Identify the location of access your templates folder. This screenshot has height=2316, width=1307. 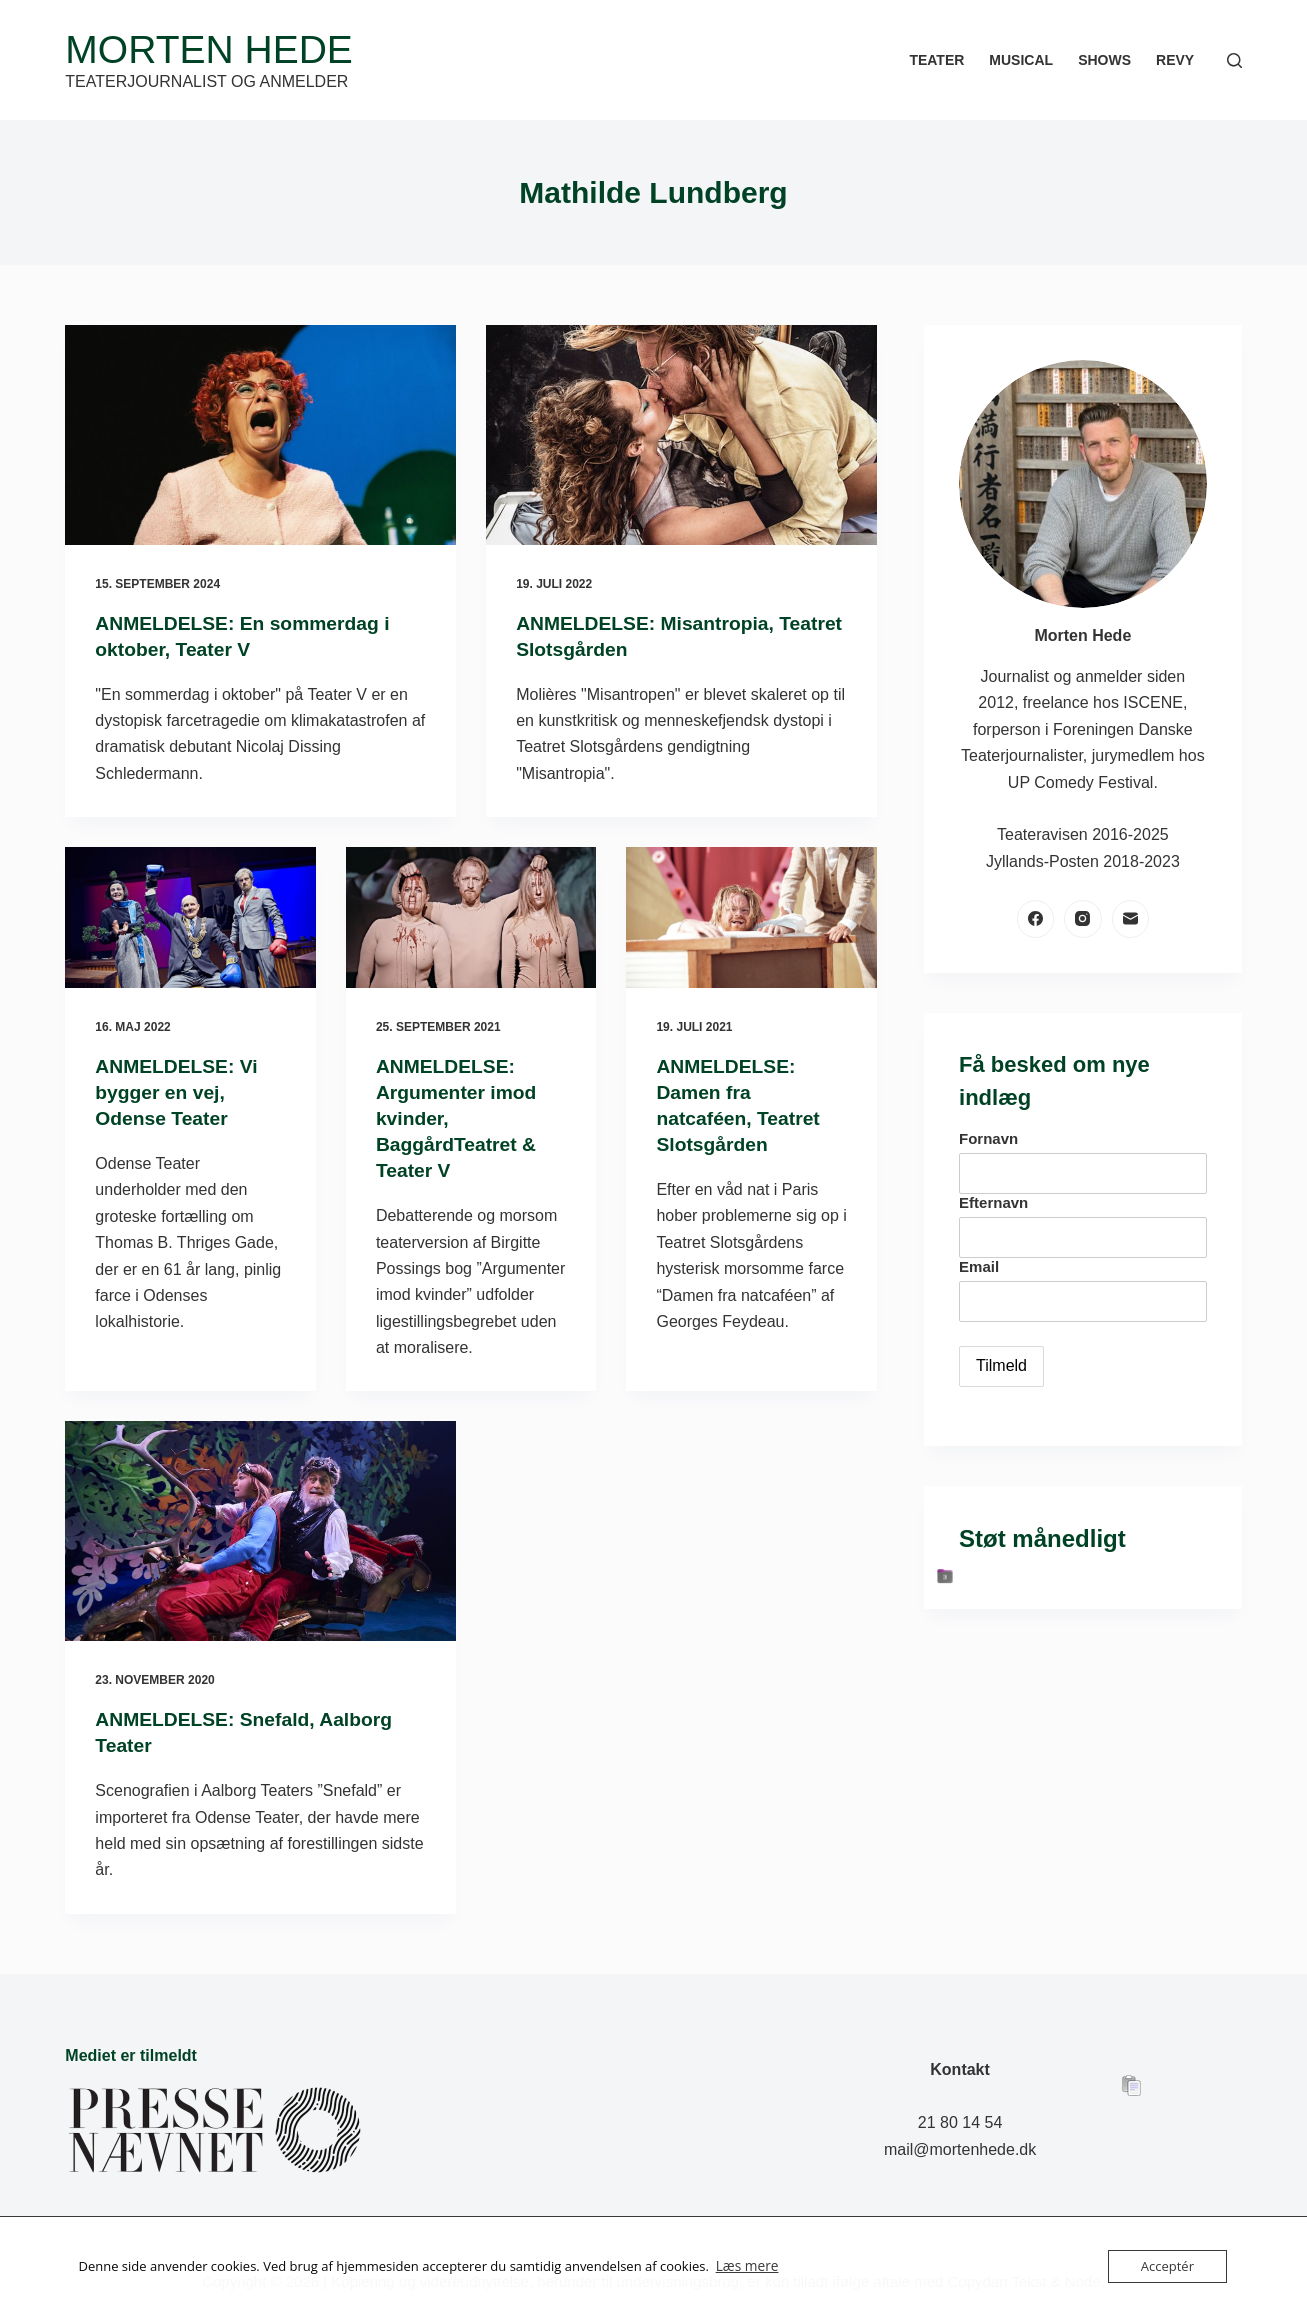
(945, 1576).